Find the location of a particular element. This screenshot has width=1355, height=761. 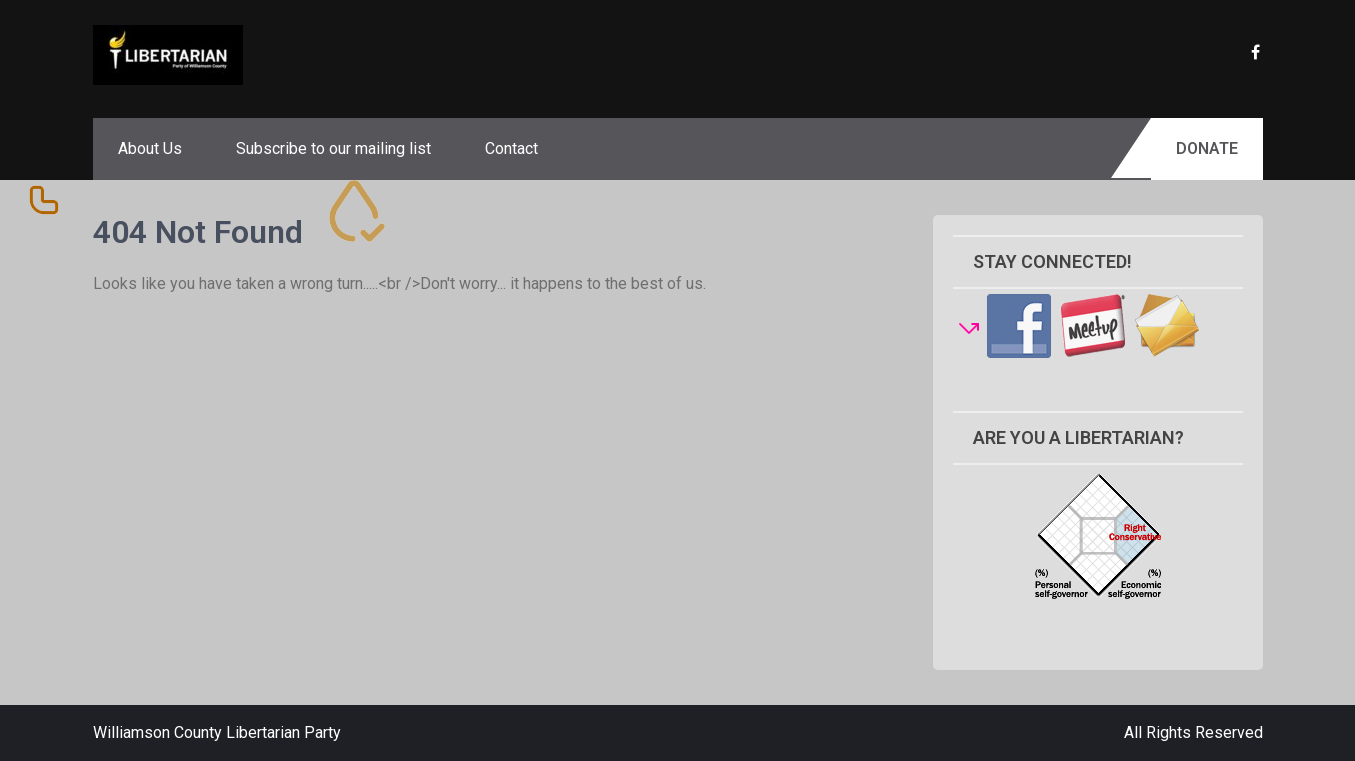

water quality verified or safe is located at coordinates (354, 211).